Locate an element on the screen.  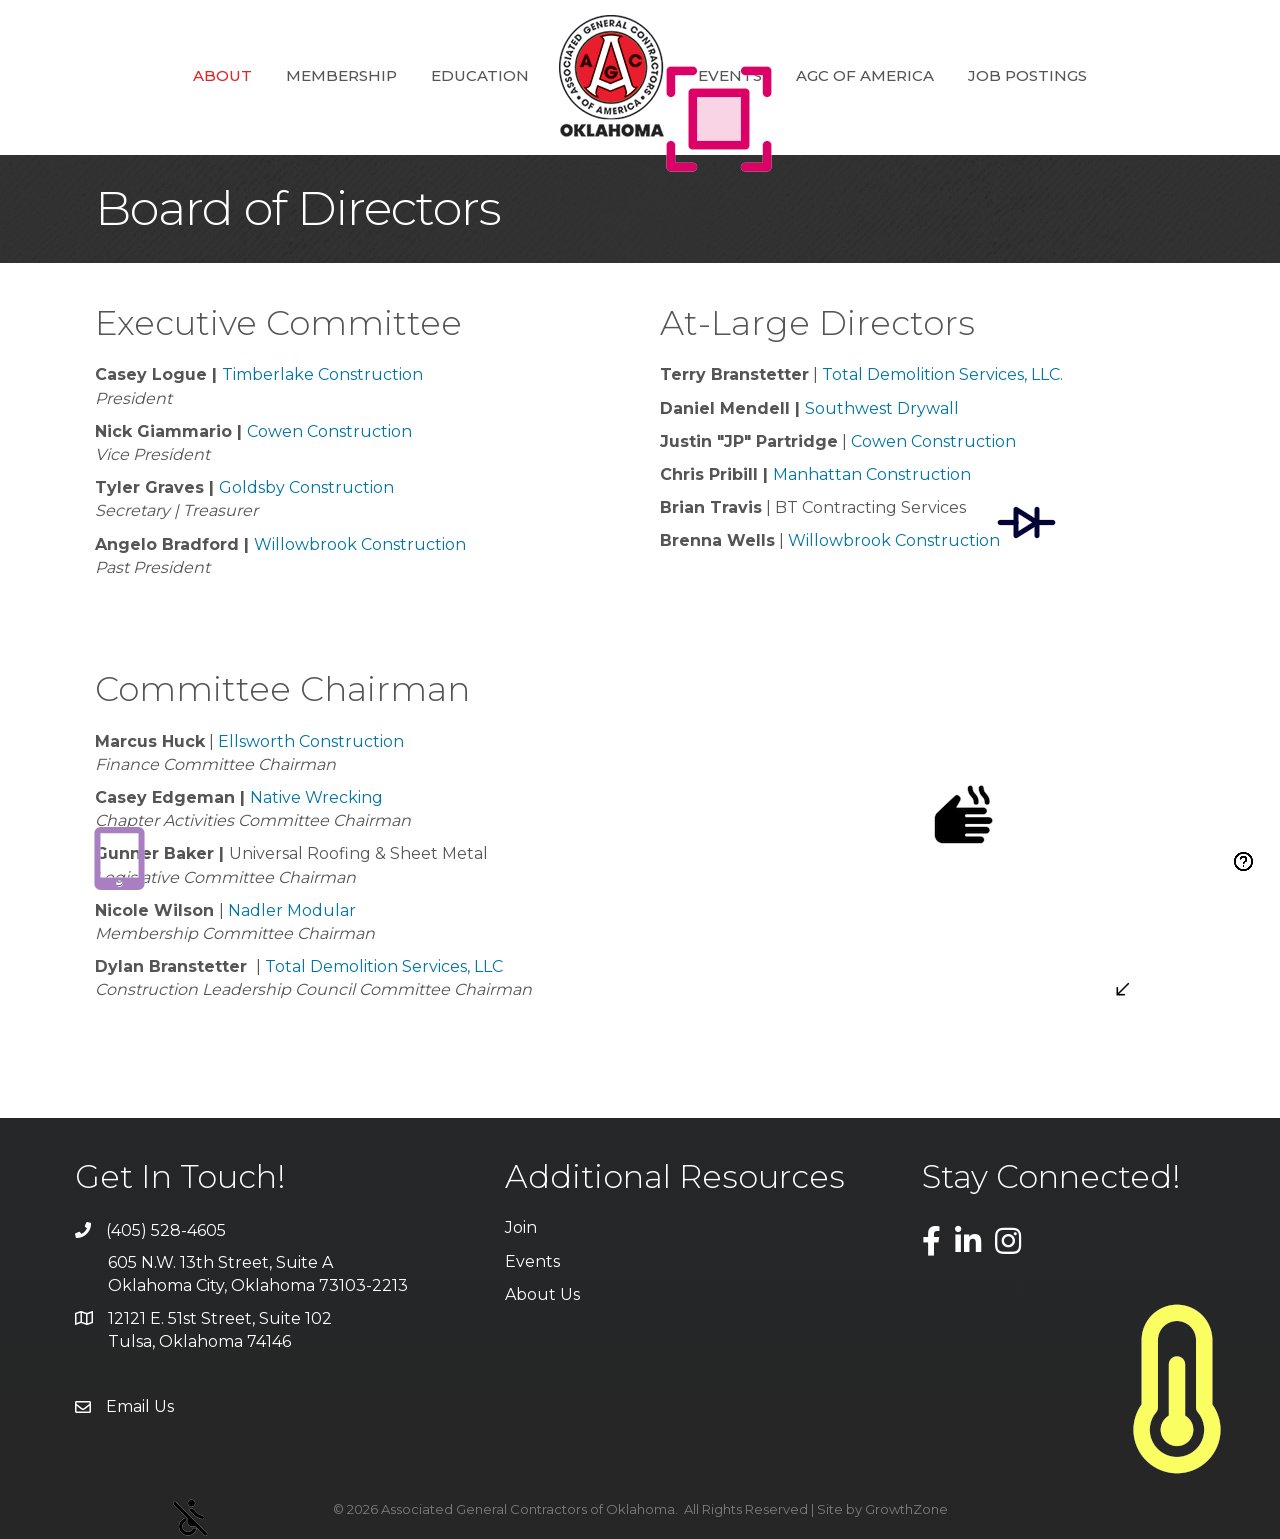
scan a document or QR code is located at coordinates (719, 119).